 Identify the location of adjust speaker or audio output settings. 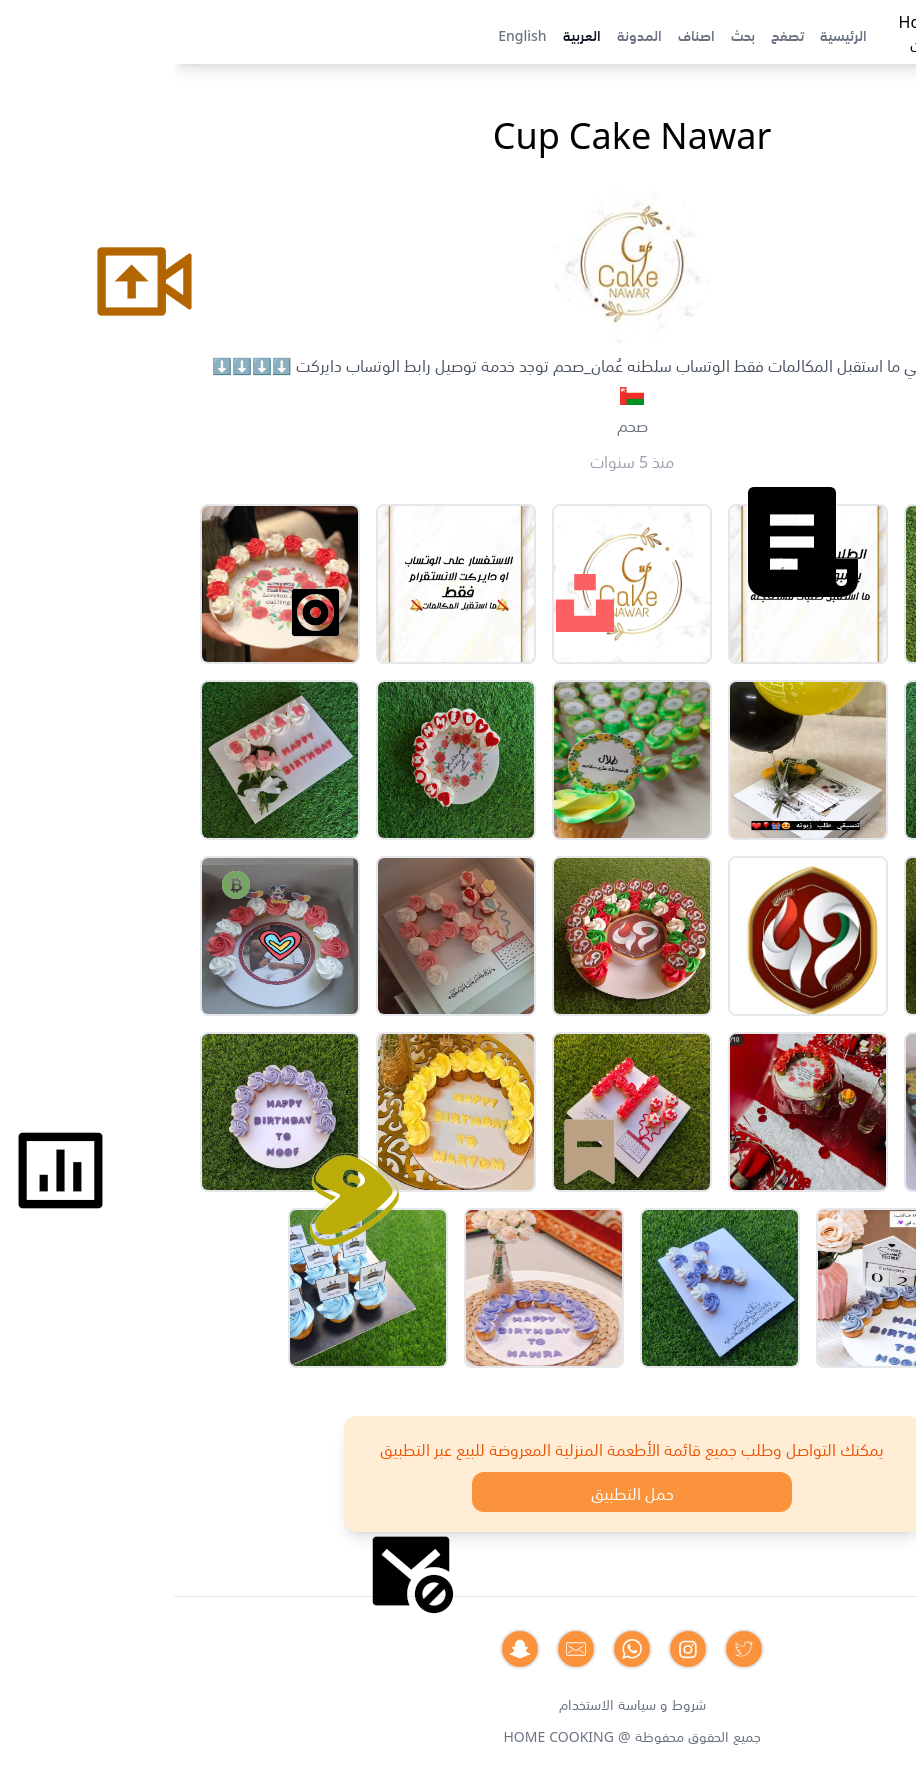
(315, 612).